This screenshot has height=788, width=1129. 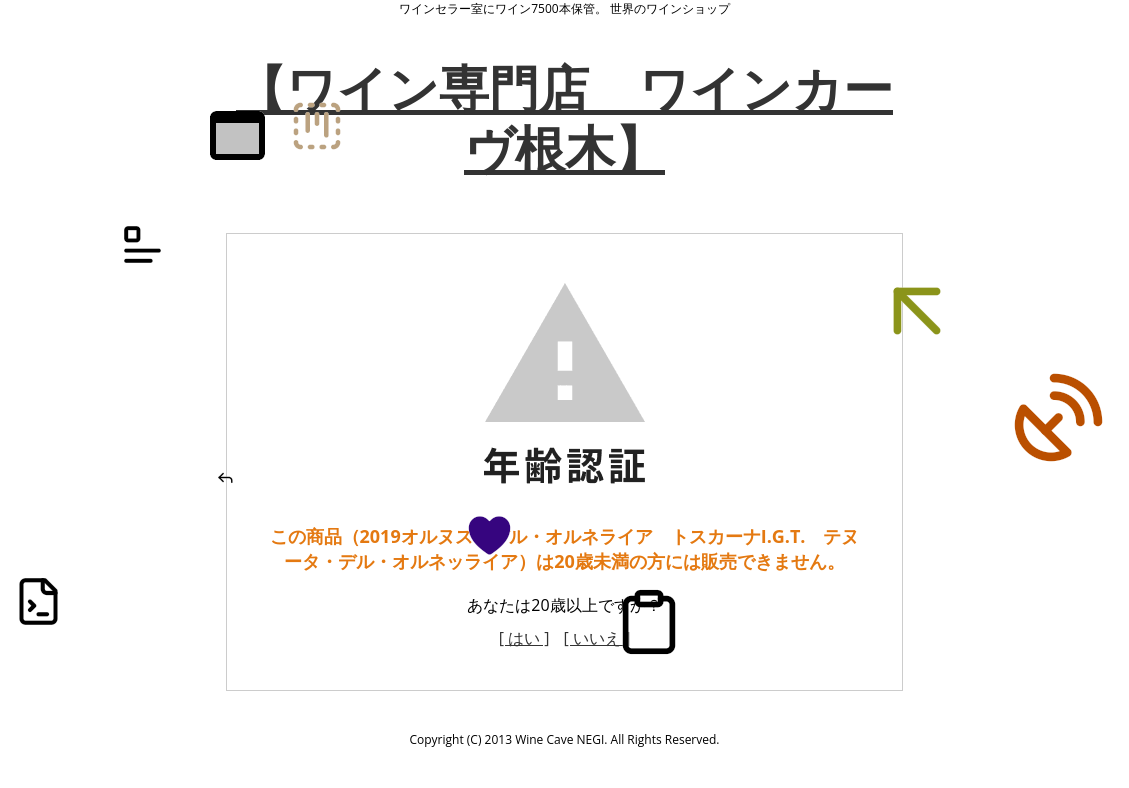 What do you see at coordinates (489, 535) in the screenshot?
I see `add to favorites` at bounding box center [489, 535].